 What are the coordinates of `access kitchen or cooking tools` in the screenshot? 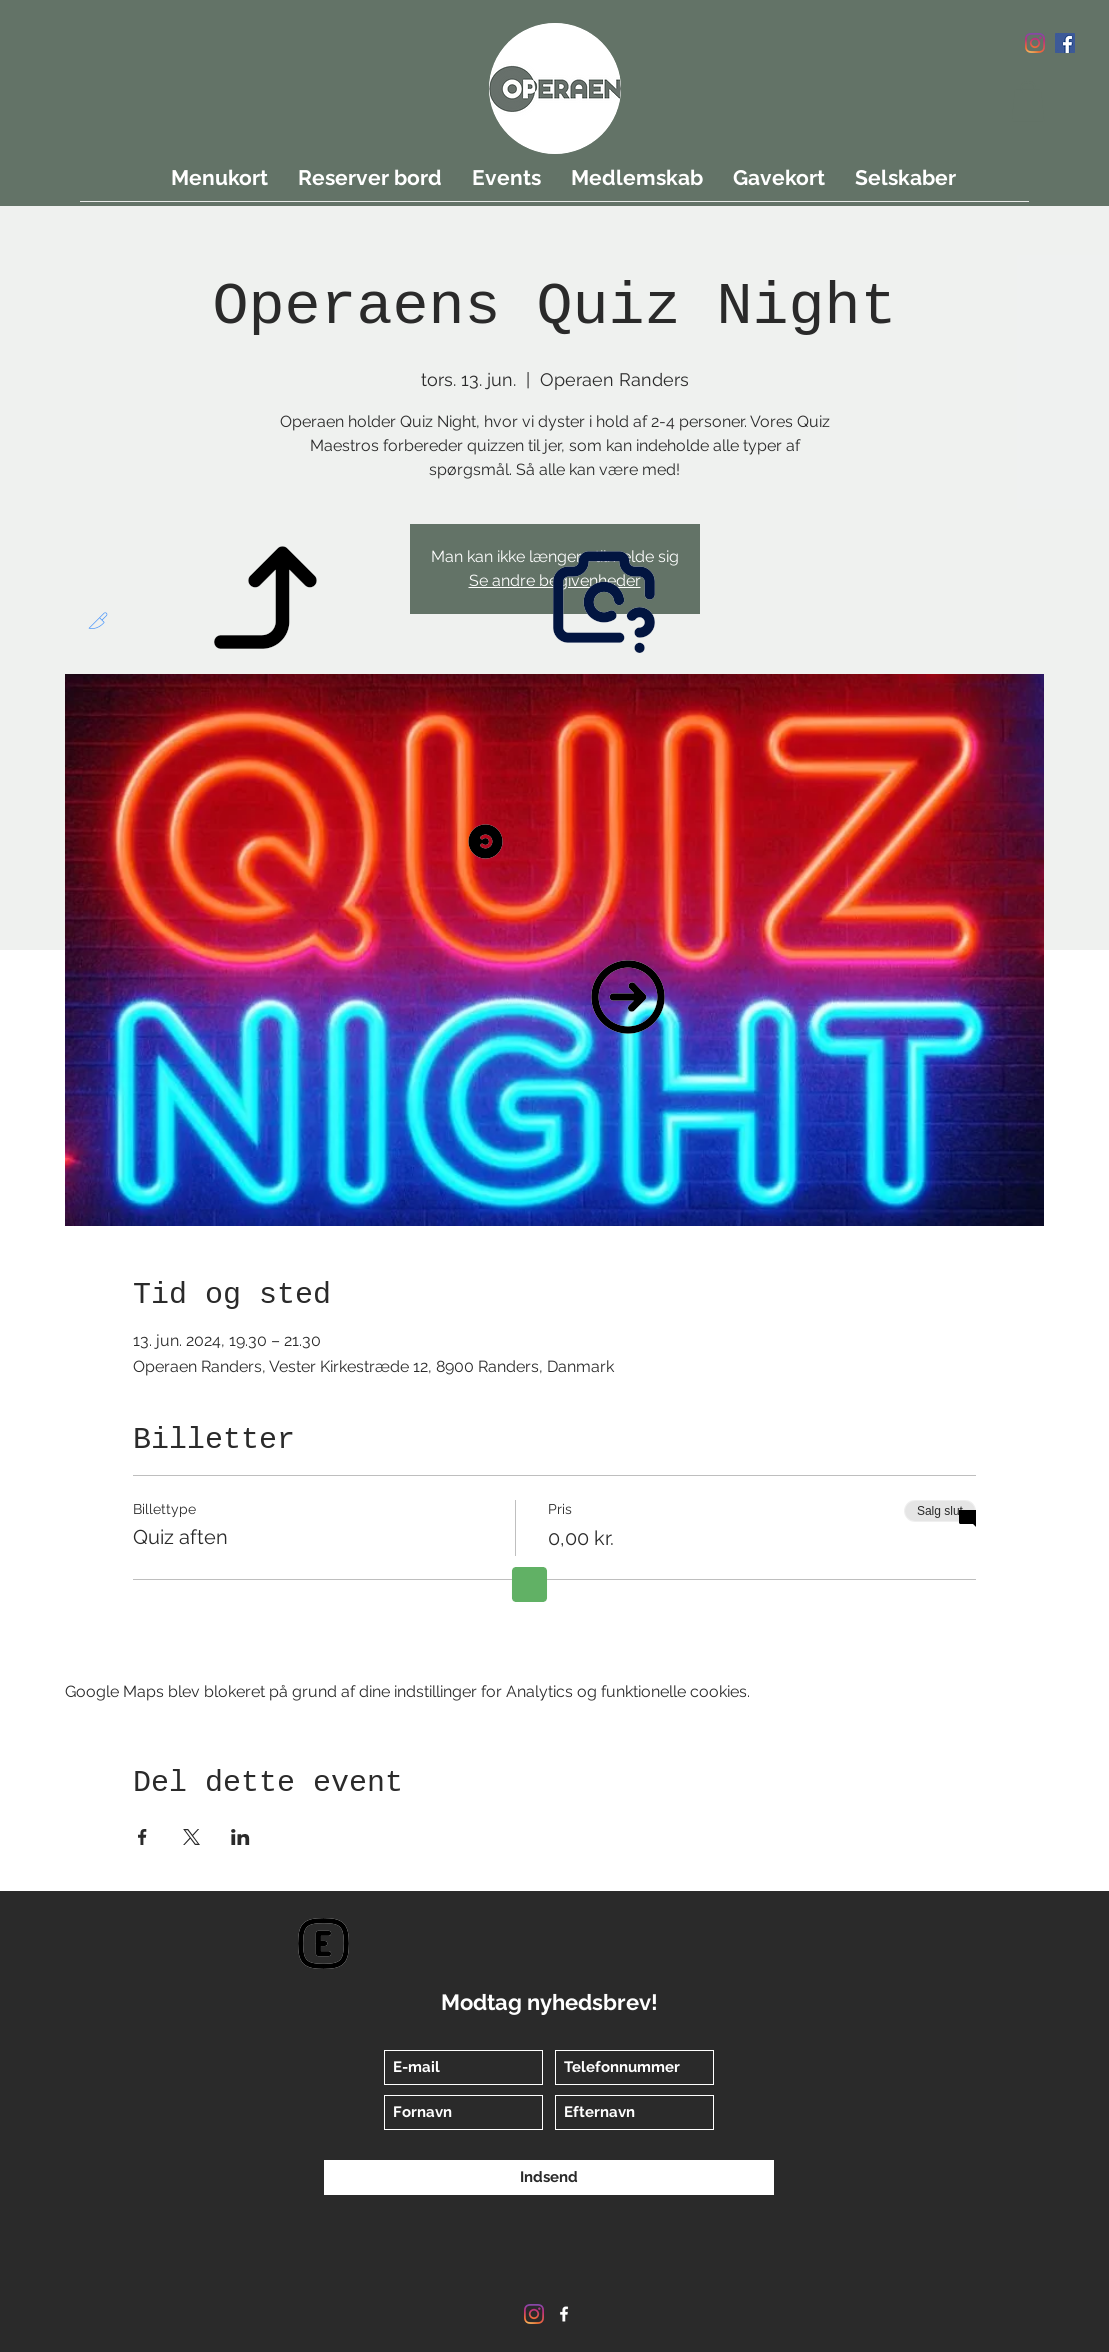 It's located at (98, 621).